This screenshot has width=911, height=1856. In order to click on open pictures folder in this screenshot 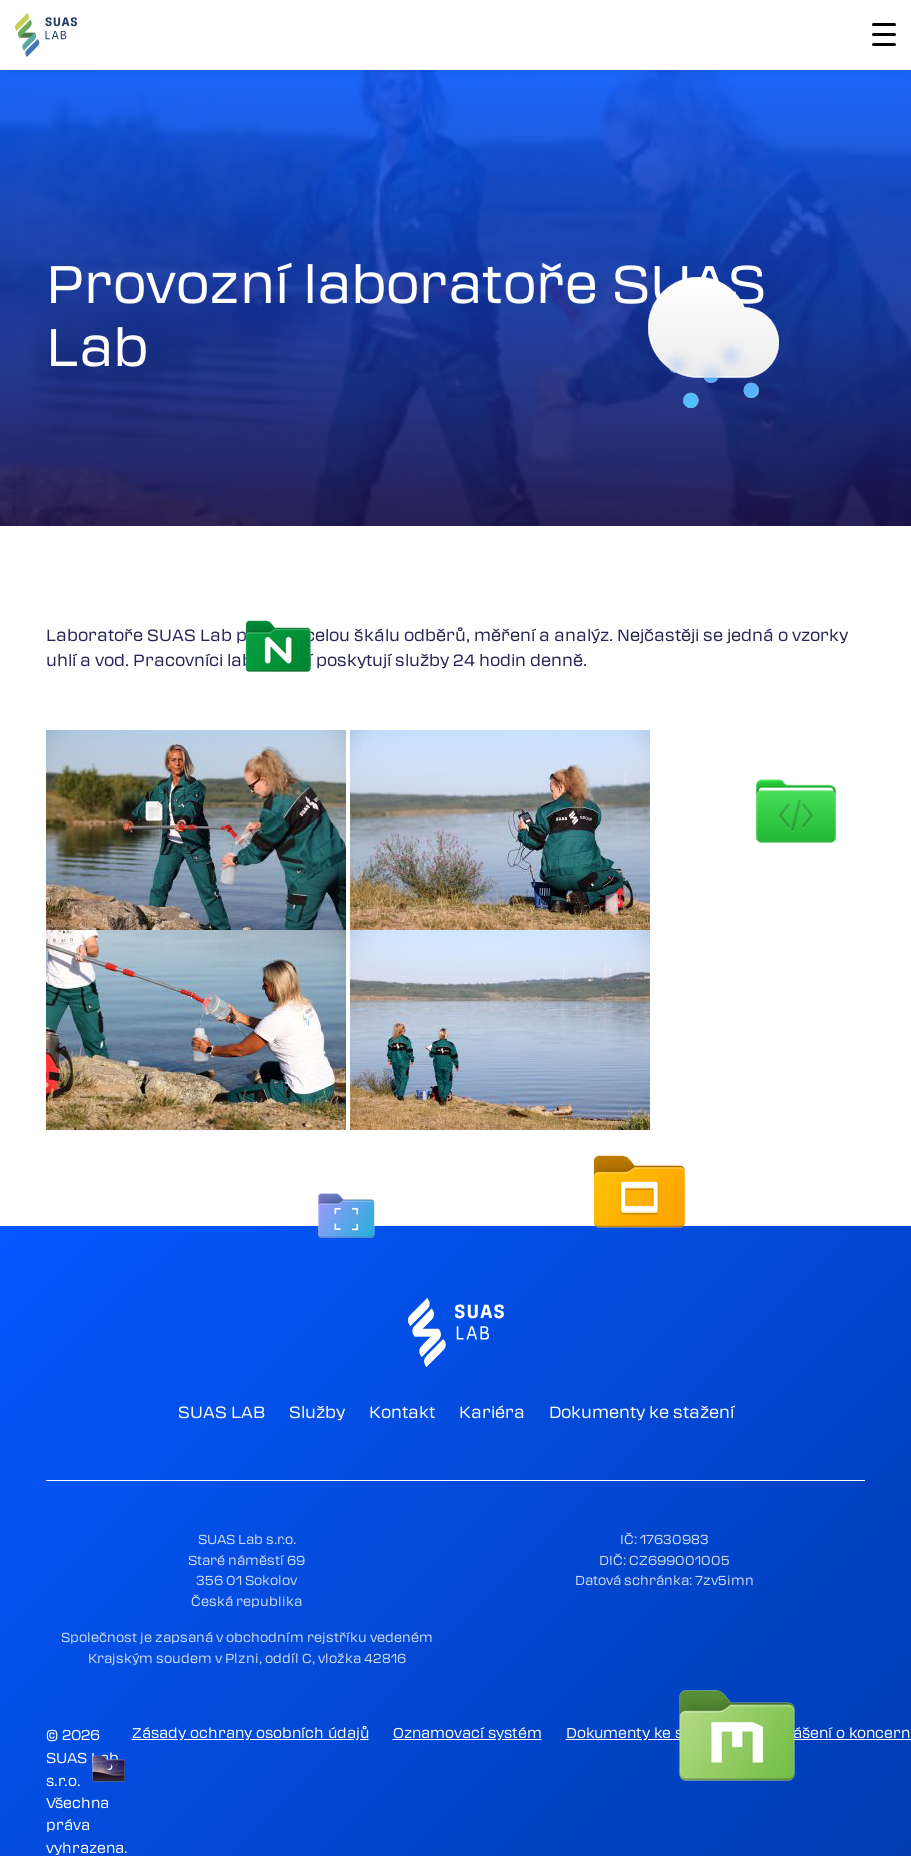, I will do `click(108, 1769)`.